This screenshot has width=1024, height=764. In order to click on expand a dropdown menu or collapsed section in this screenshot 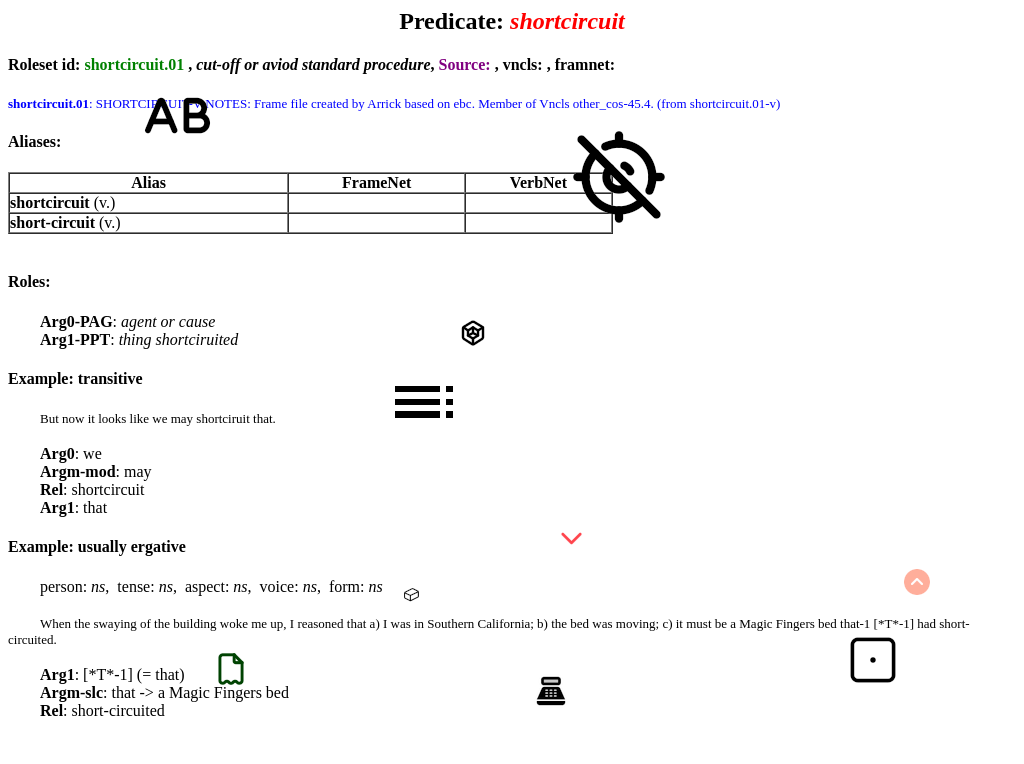, I will do `click(571, 538)`.